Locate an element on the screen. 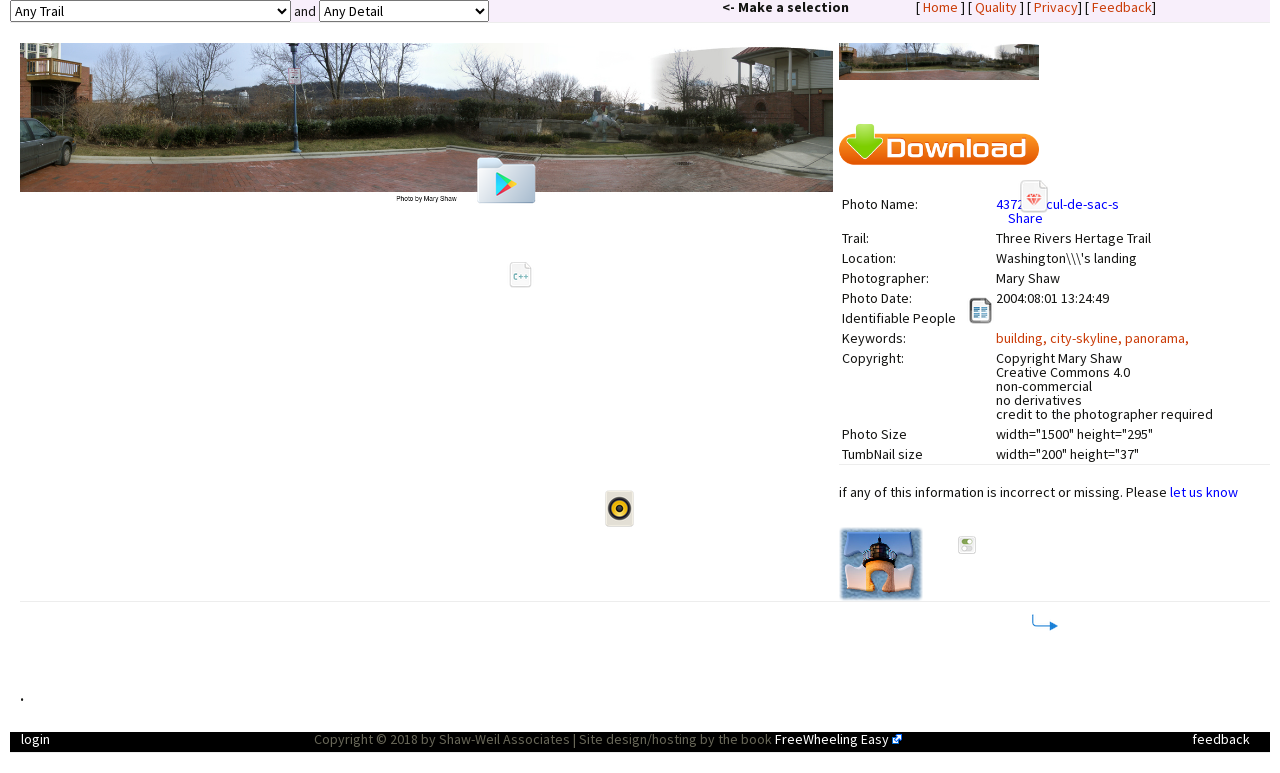  a C++ source code file is located at coordinates (520, 274).